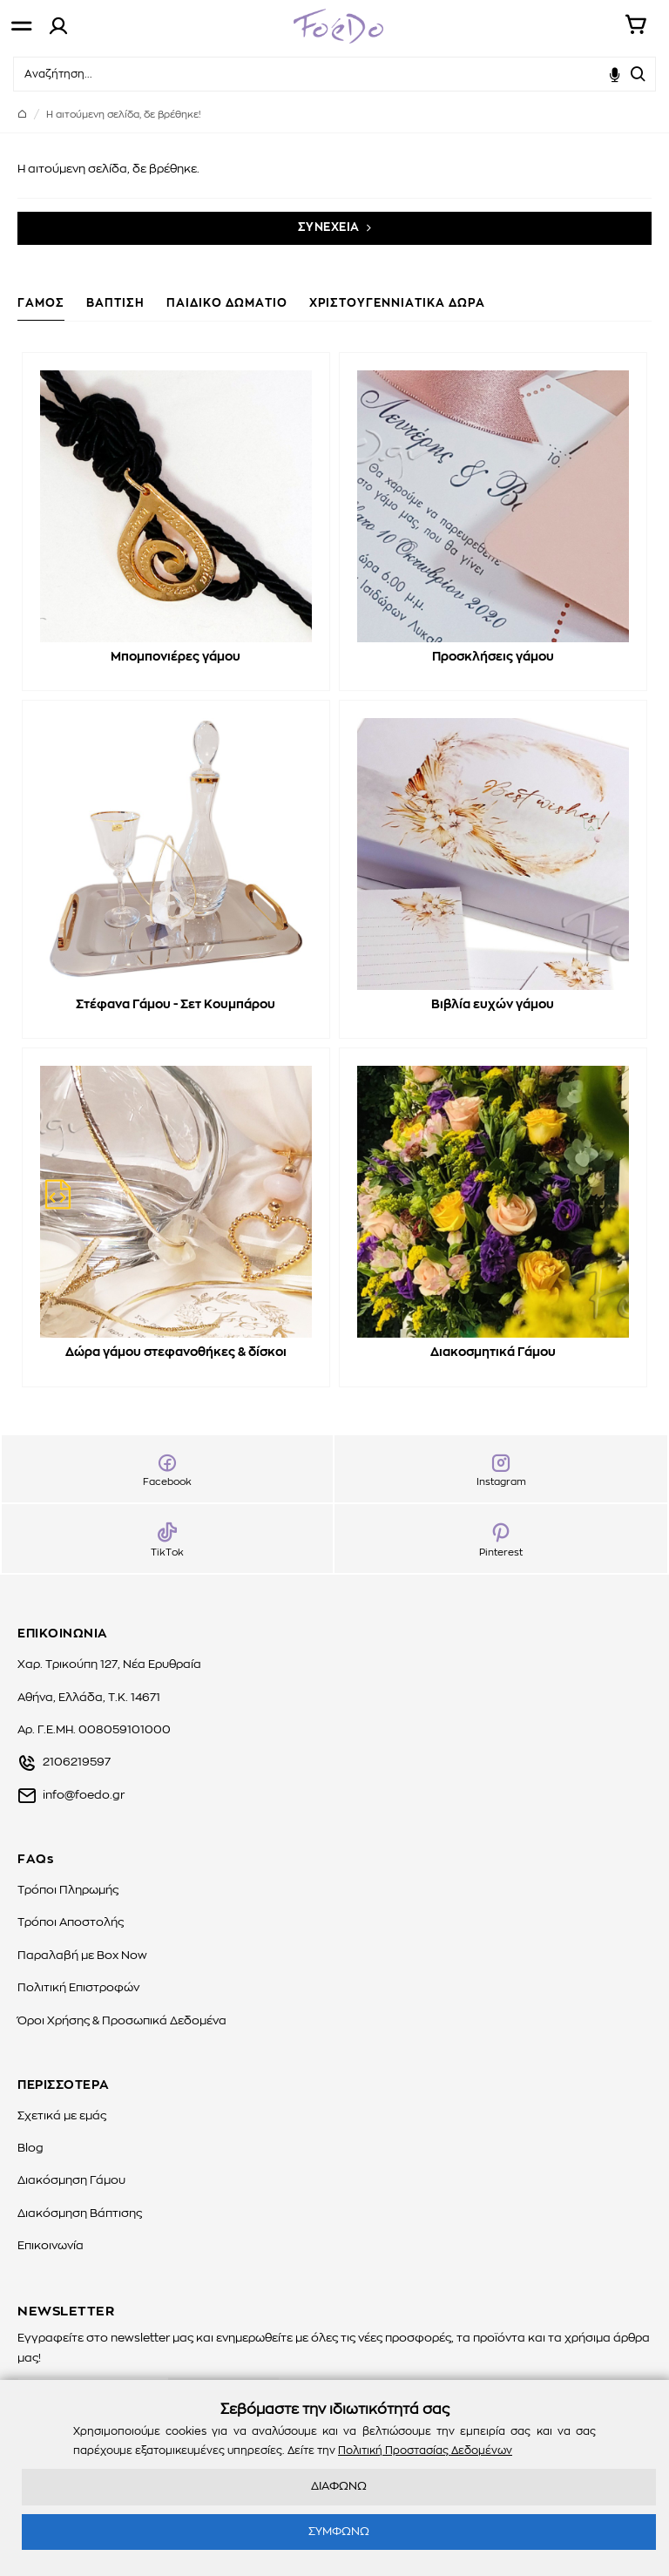 This screenshot has height=2576, width=669. Describe the element at coordinates (57, 1194) in the screenshot. I see `view or access code gists` at that location.